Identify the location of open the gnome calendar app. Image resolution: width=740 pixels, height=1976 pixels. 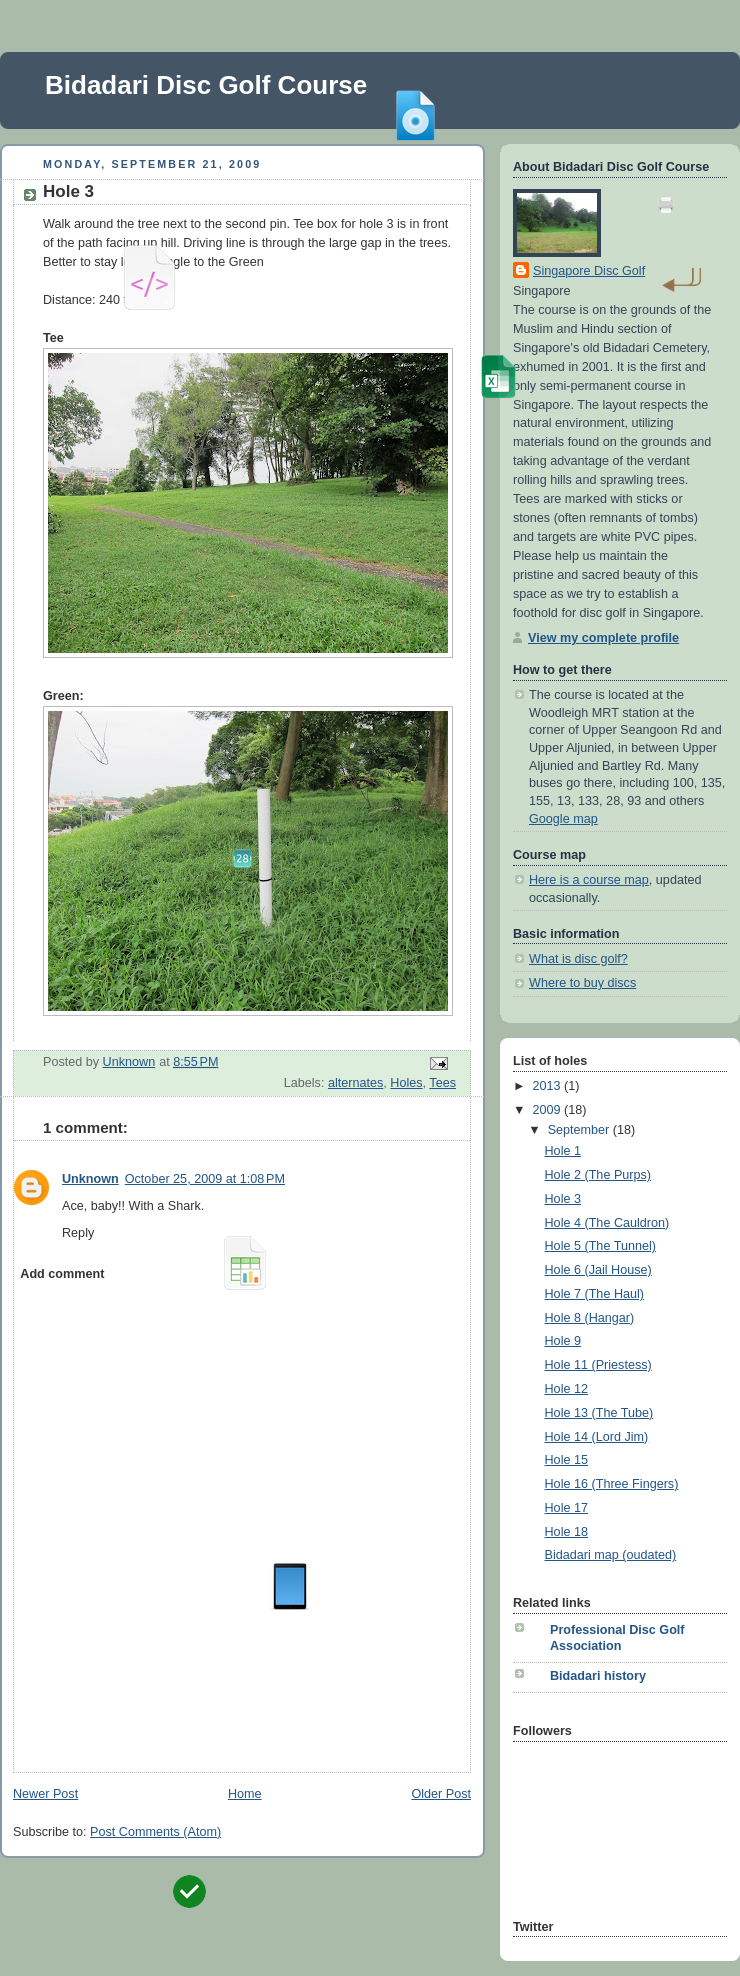
(242, 858).